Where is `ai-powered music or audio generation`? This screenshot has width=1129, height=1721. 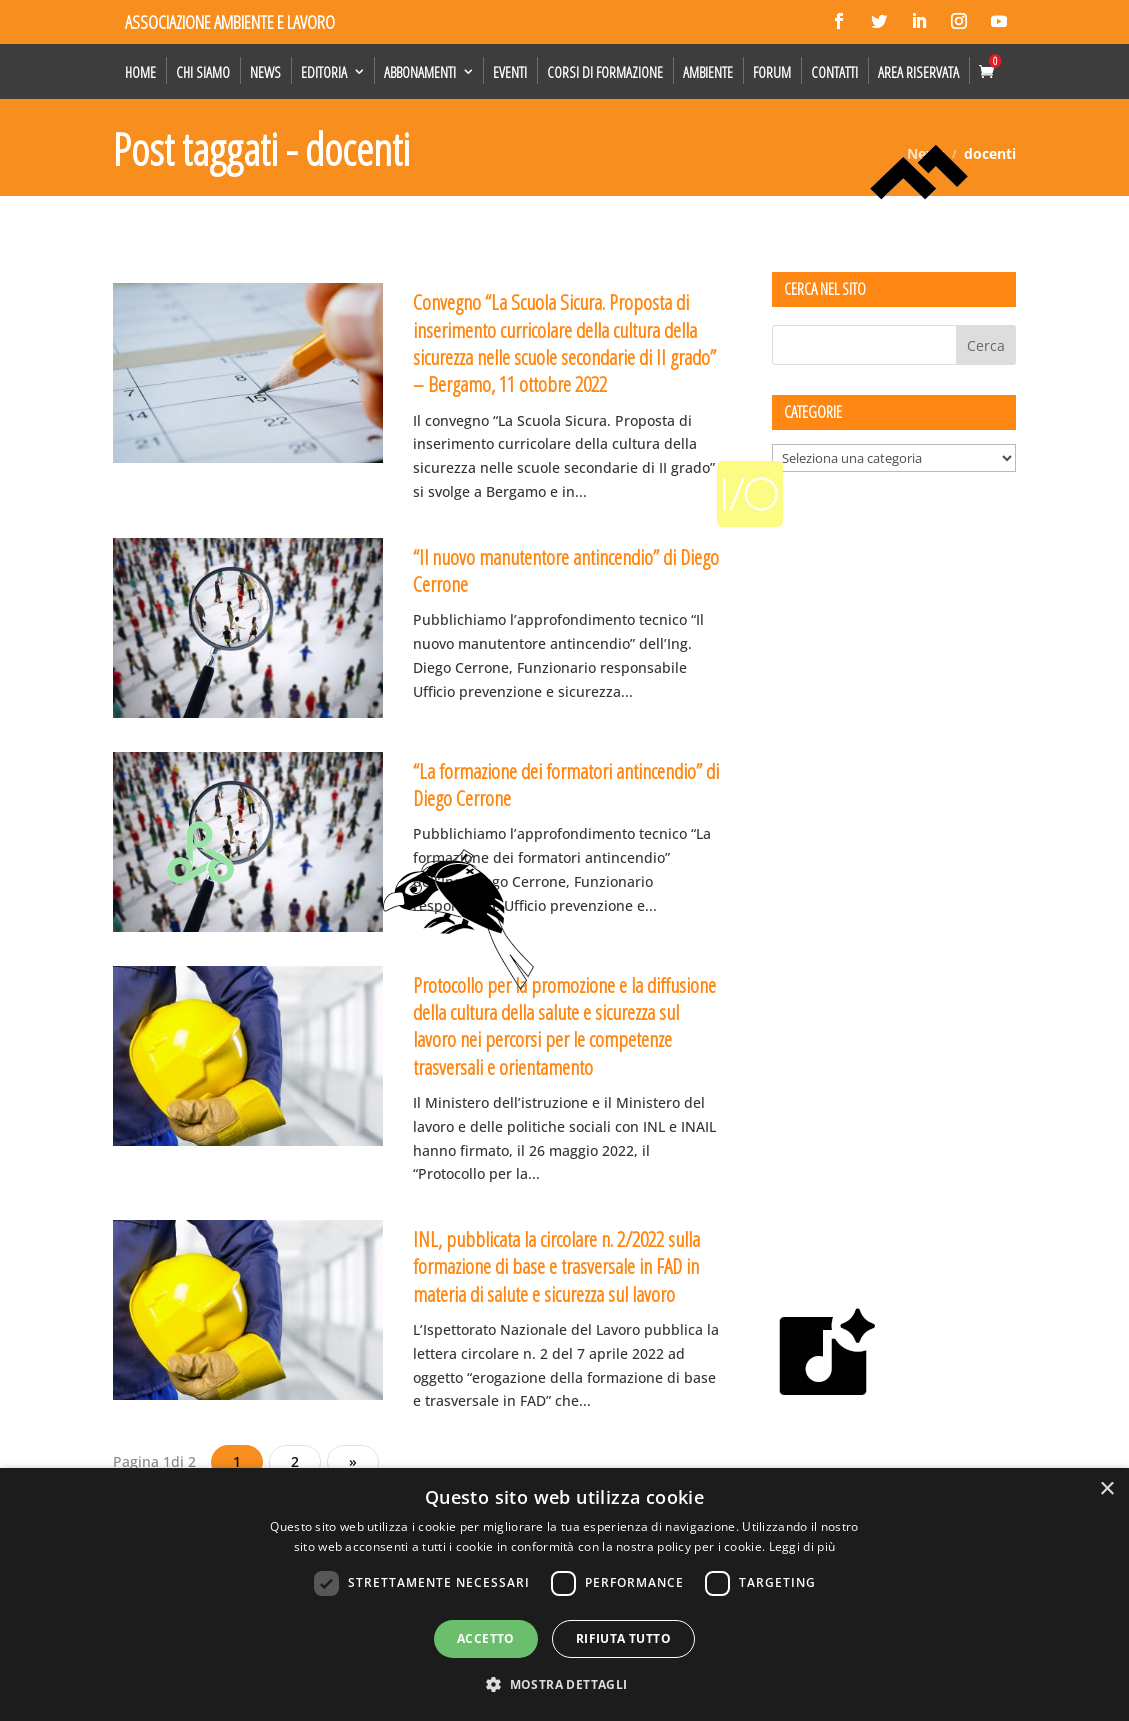
ai-powered music or audio generation is located at coordinates (823, 1356).